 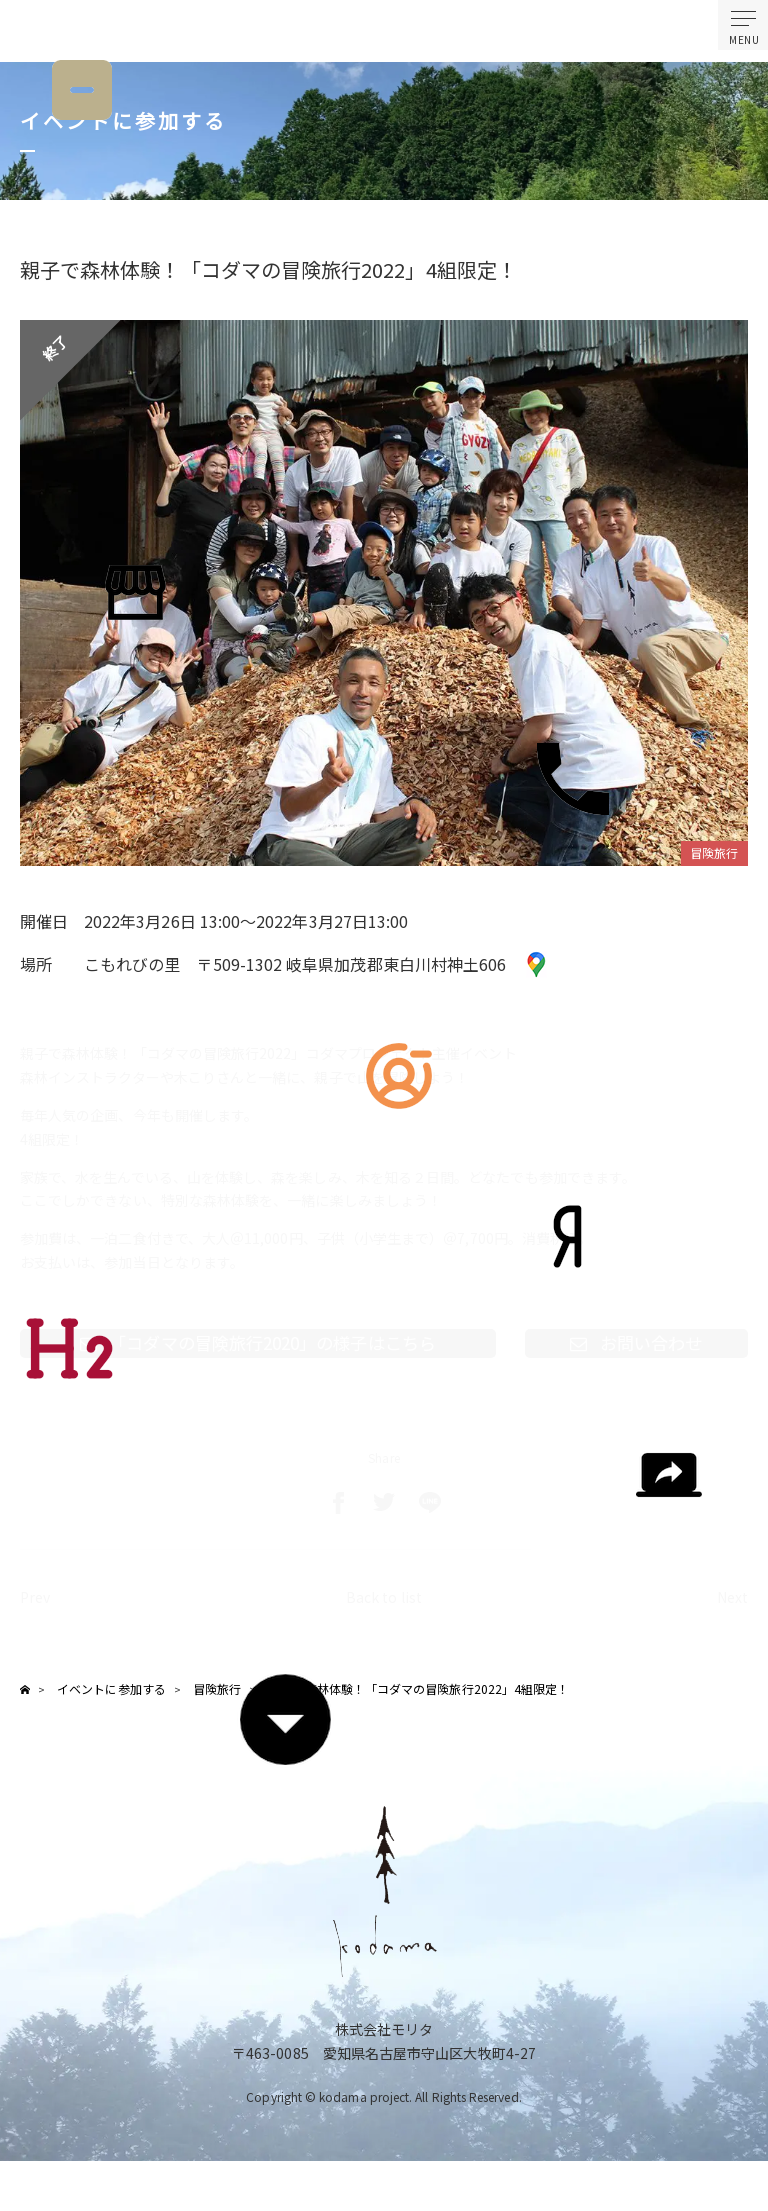 What do you see at coordinates (135, 592) in the screenshot?
I see `browse or access the marketplace` at bounding box center [135, 592].